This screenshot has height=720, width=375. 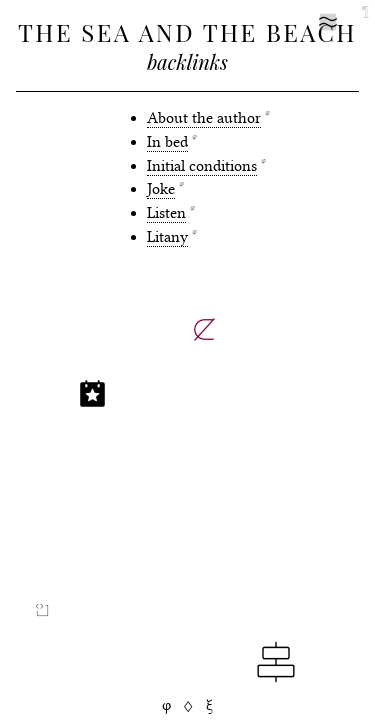 I want to click on indicates approximate or estimated value, so click(x=328, y=22).